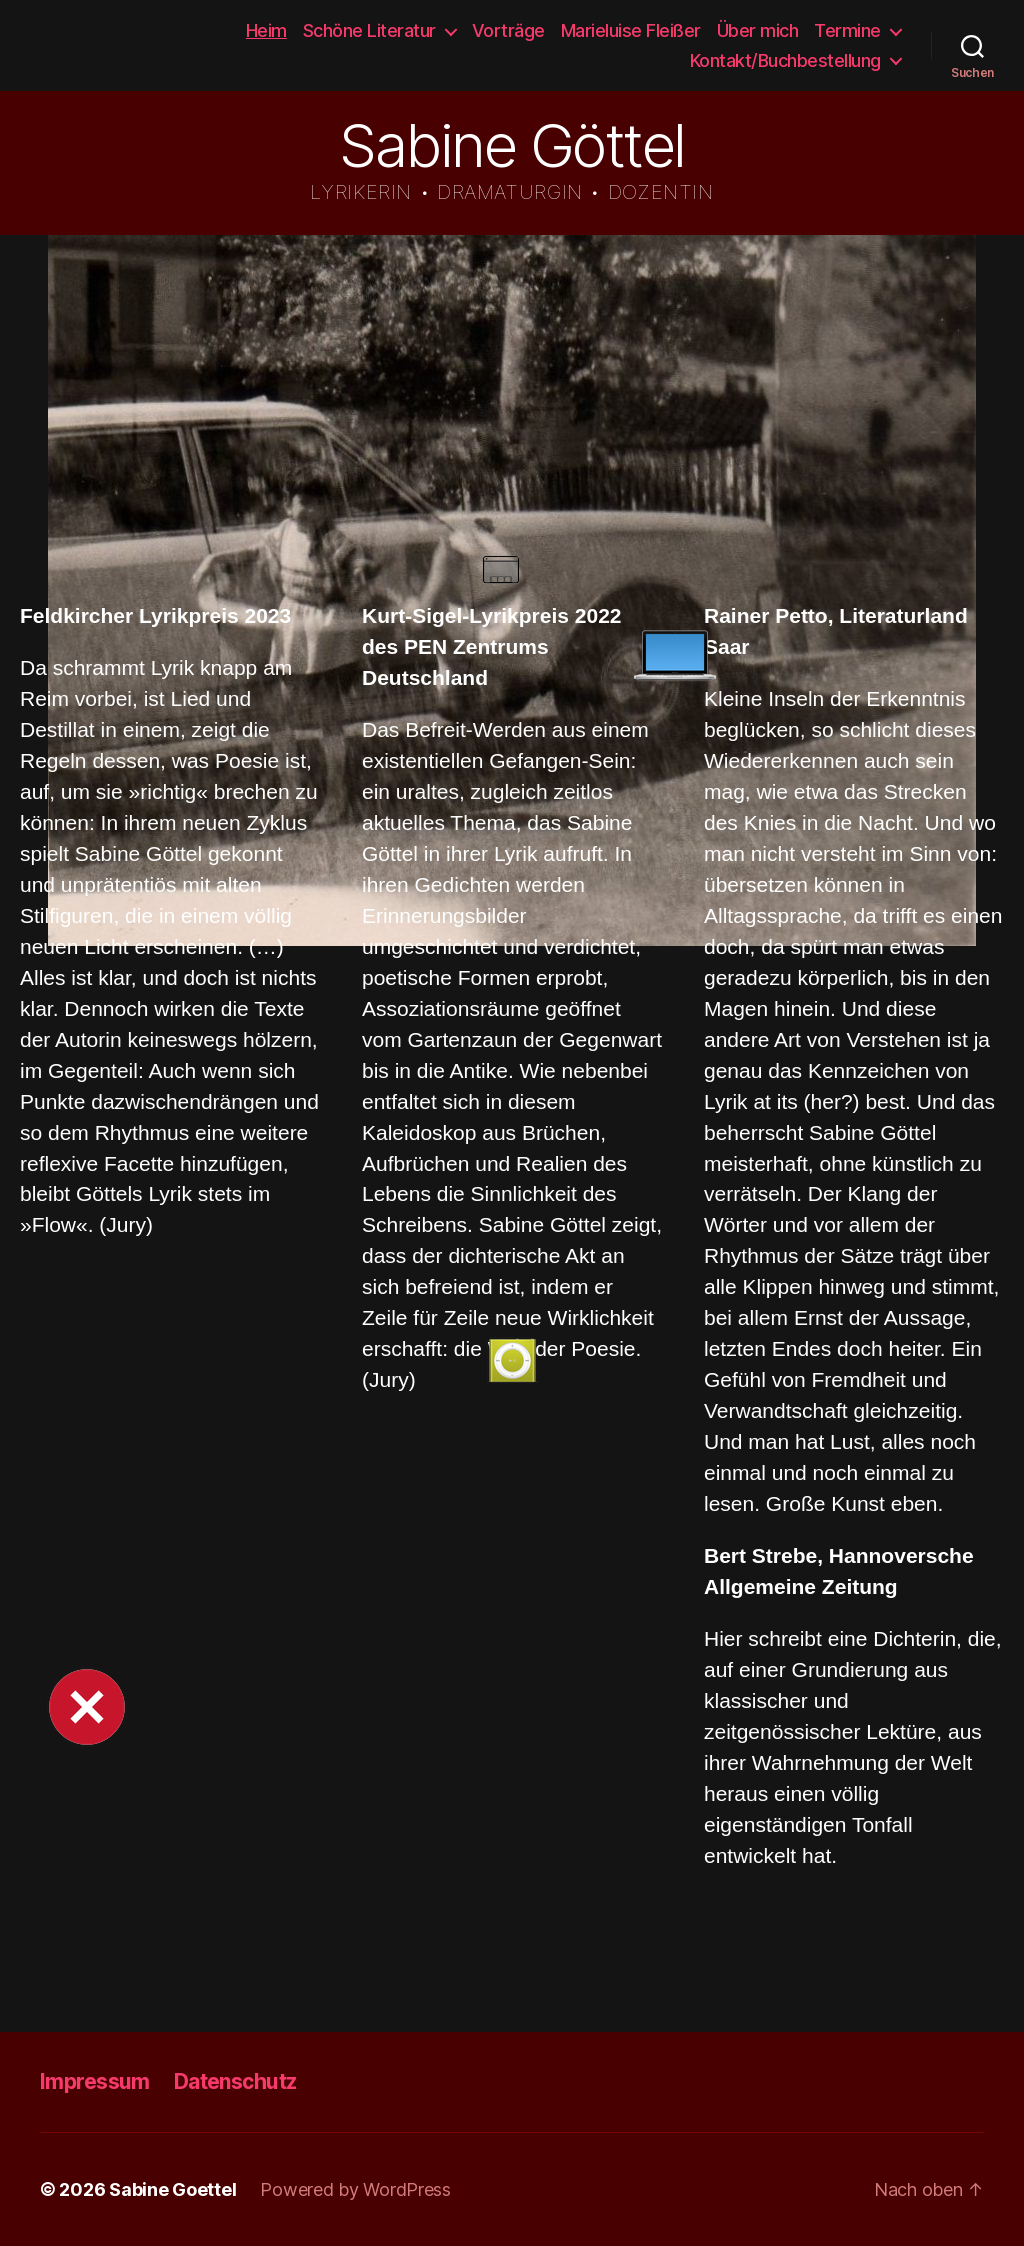 The width and height of the screenshot is (1024, 2246). I want to click on access desktop folder in sidebar, so click(501, 570).